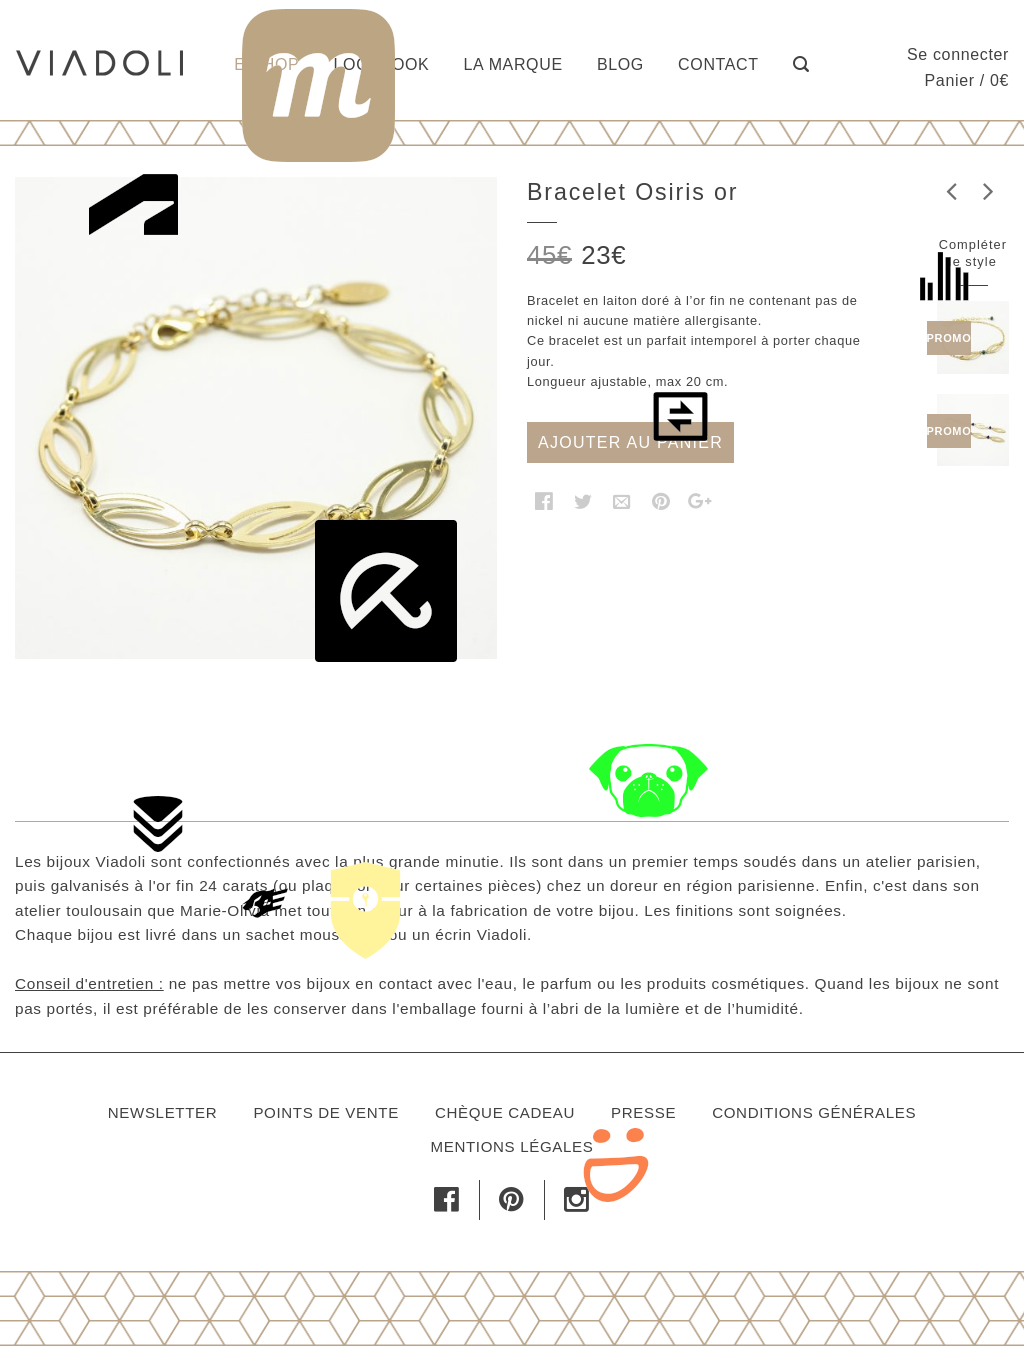  Describe the element at coordinates (265, 903) in the screenshot. I see `fastify web framework logo` at that location.